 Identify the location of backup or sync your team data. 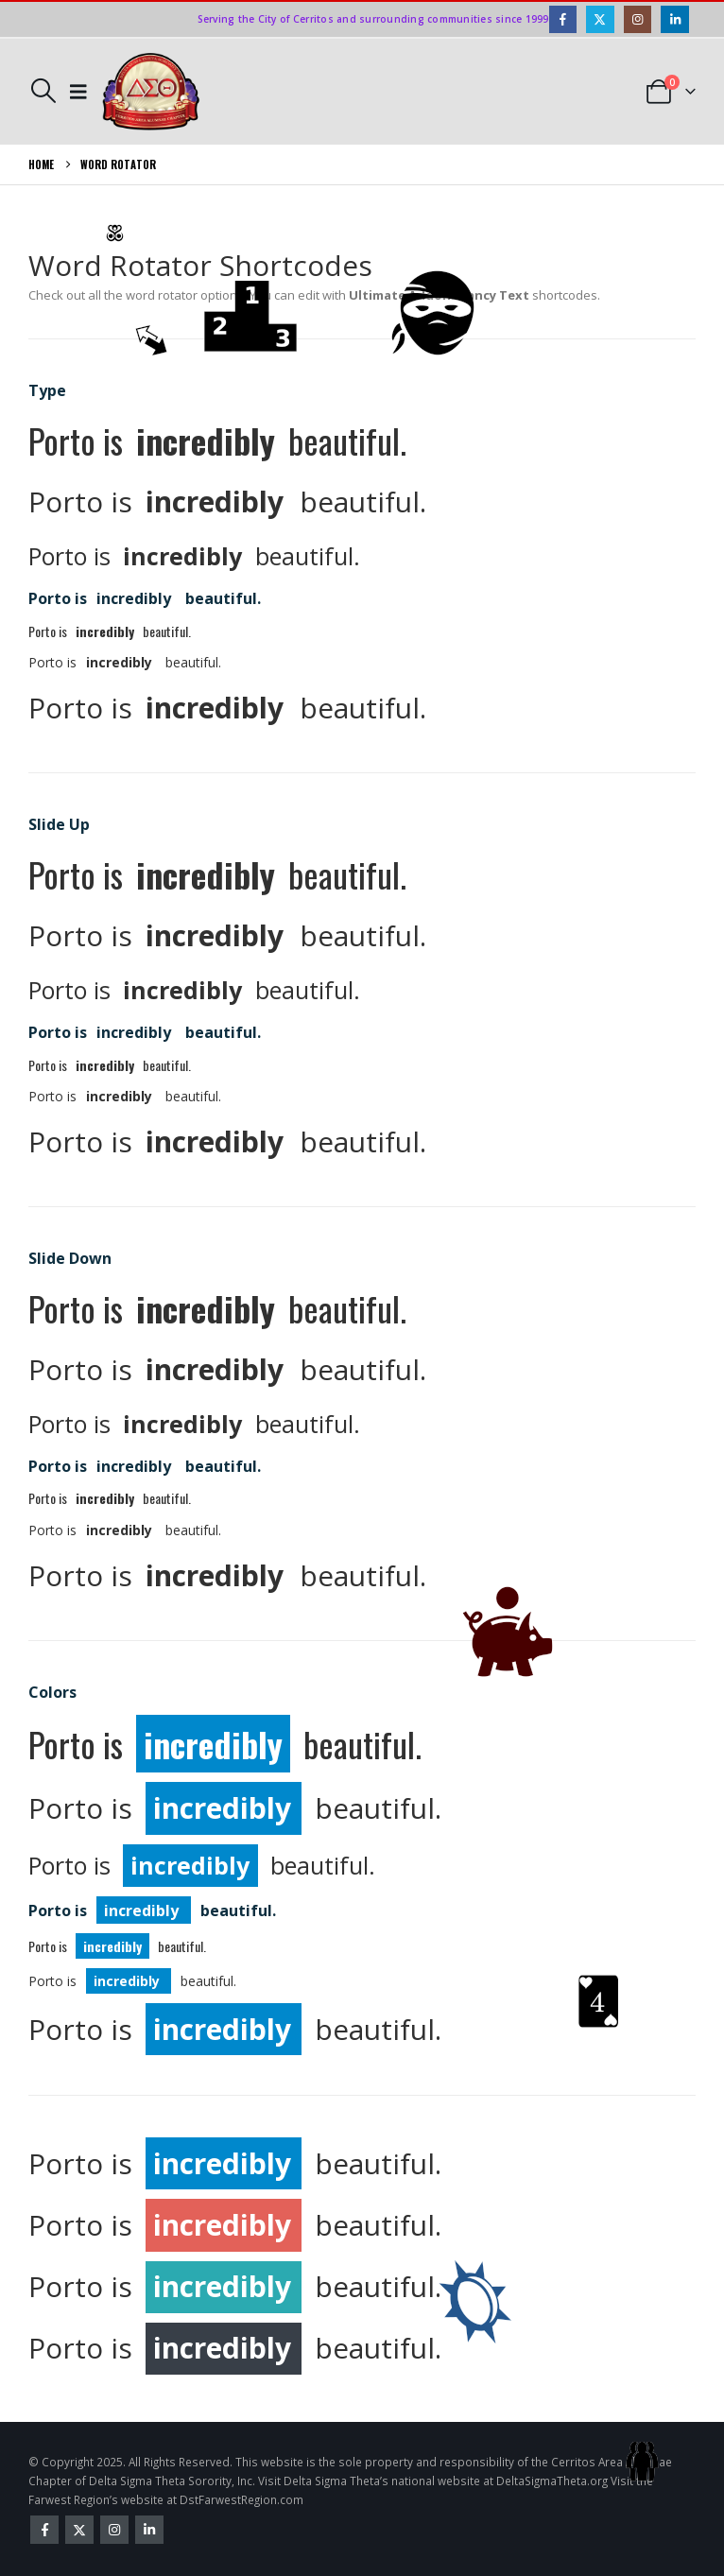
(642, 2461).